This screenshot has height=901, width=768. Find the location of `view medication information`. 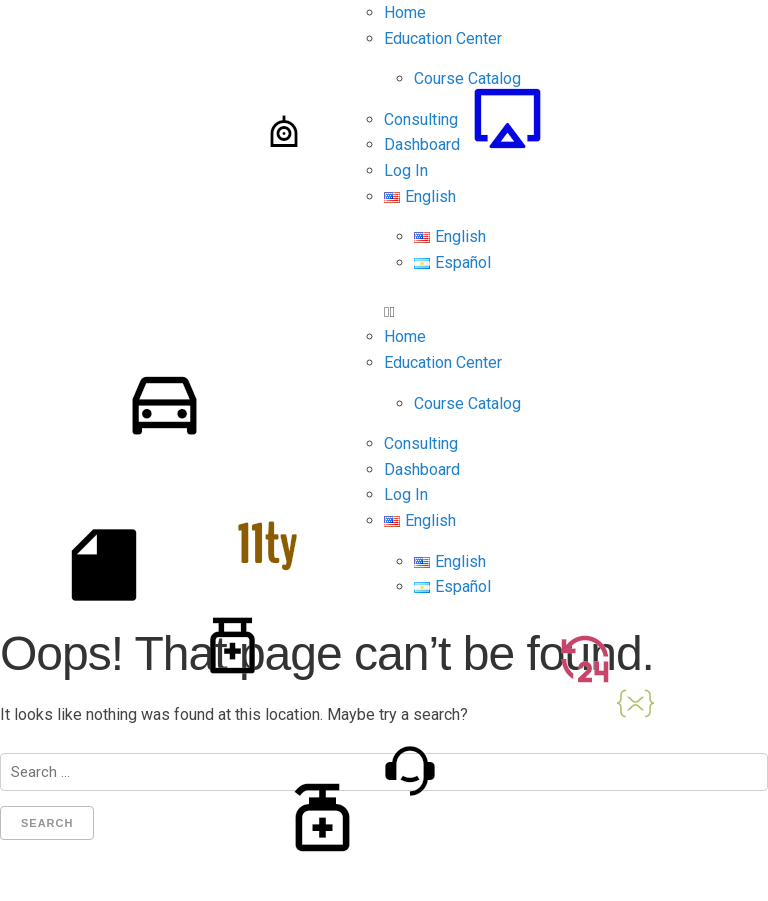

view medication information is located at coordinates (232, 645).